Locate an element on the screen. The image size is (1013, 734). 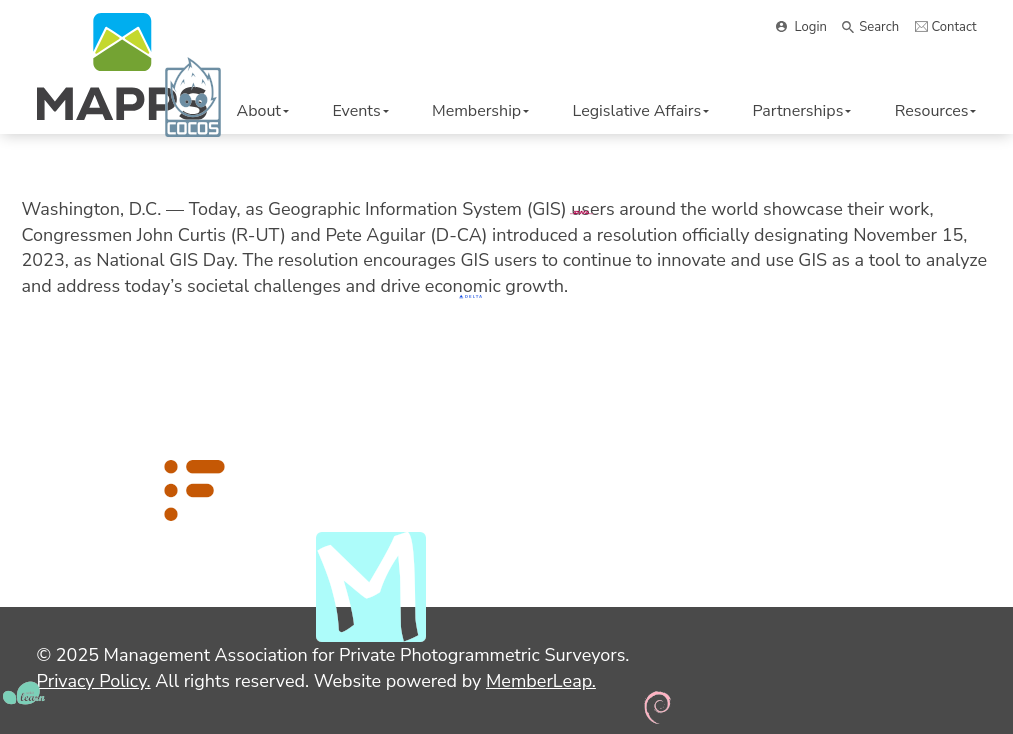
open the Delta Air Lines app is located at coordinates (470, 296).